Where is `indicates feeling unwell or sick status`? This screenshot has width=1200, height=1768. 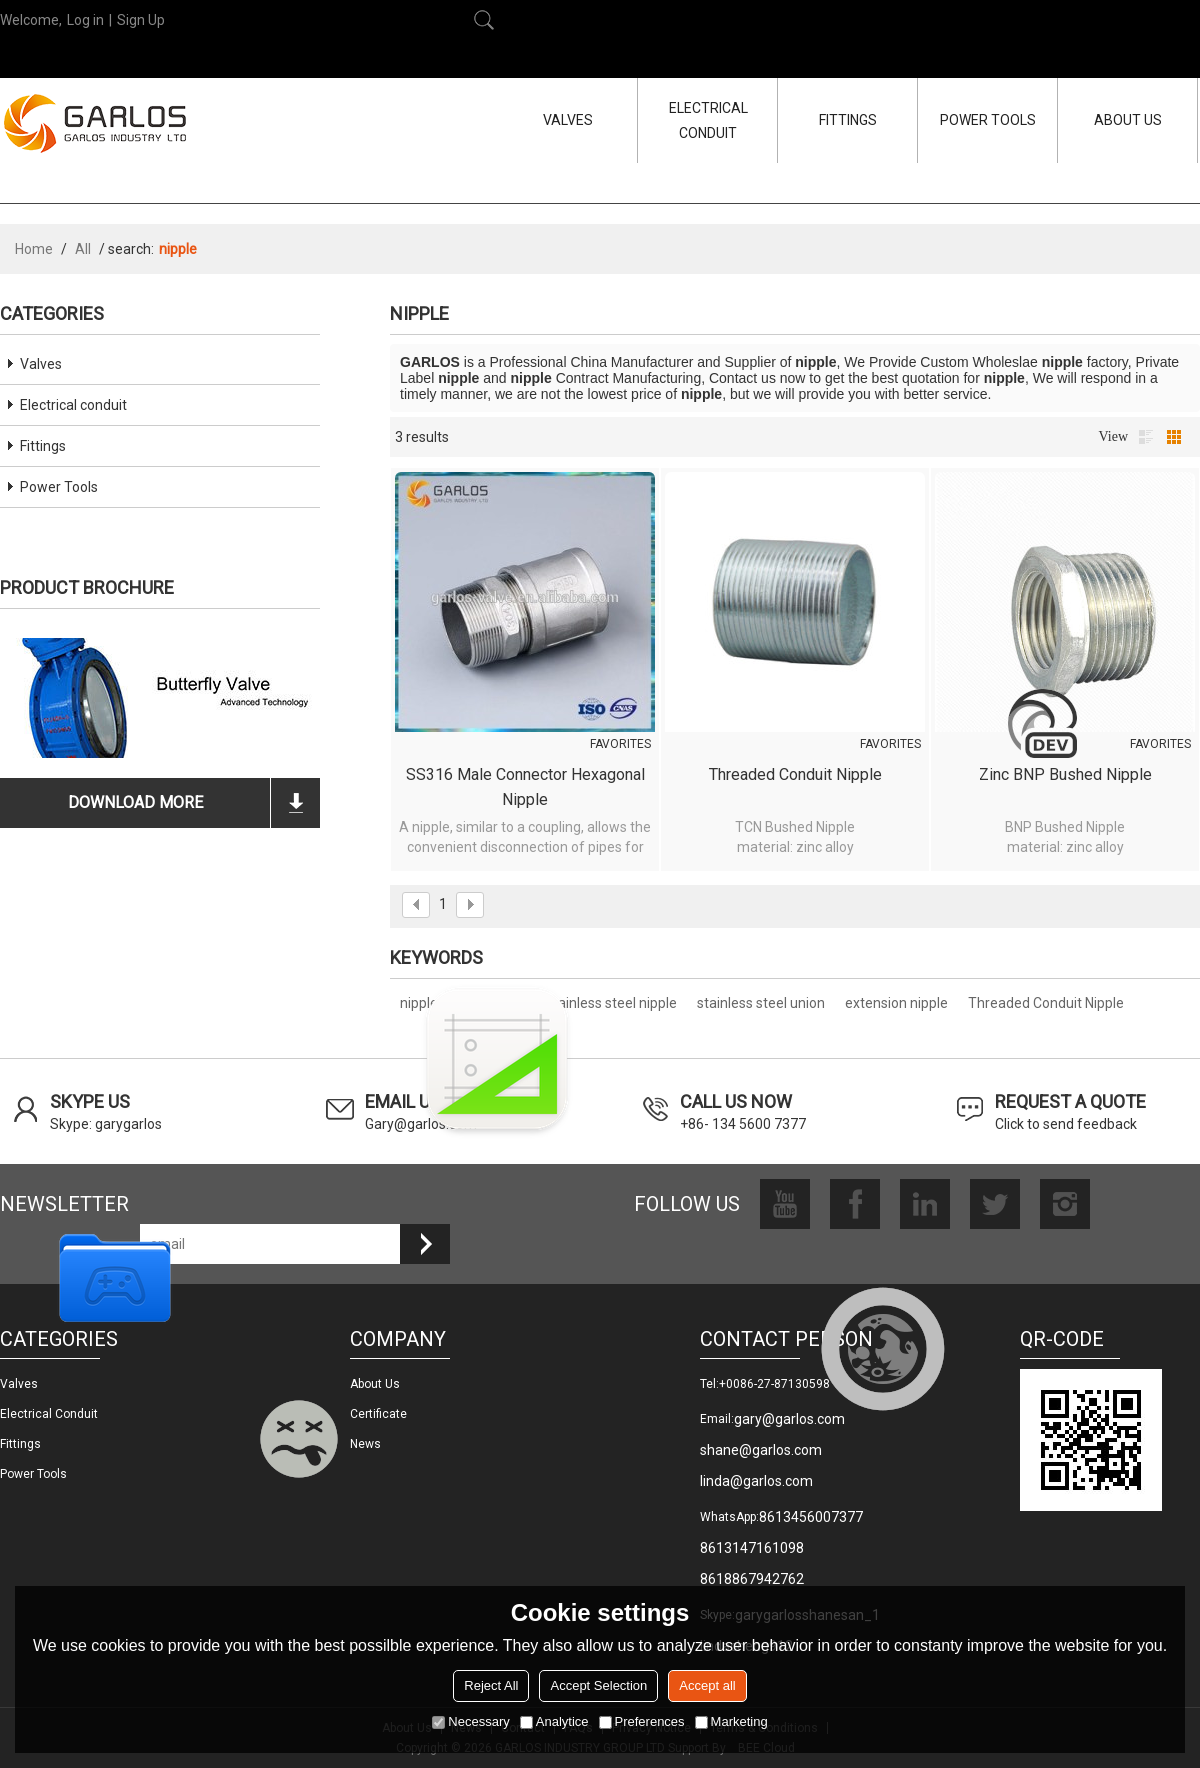
indicates feeling unwell or sick status is located at coordinates (299, 1439).